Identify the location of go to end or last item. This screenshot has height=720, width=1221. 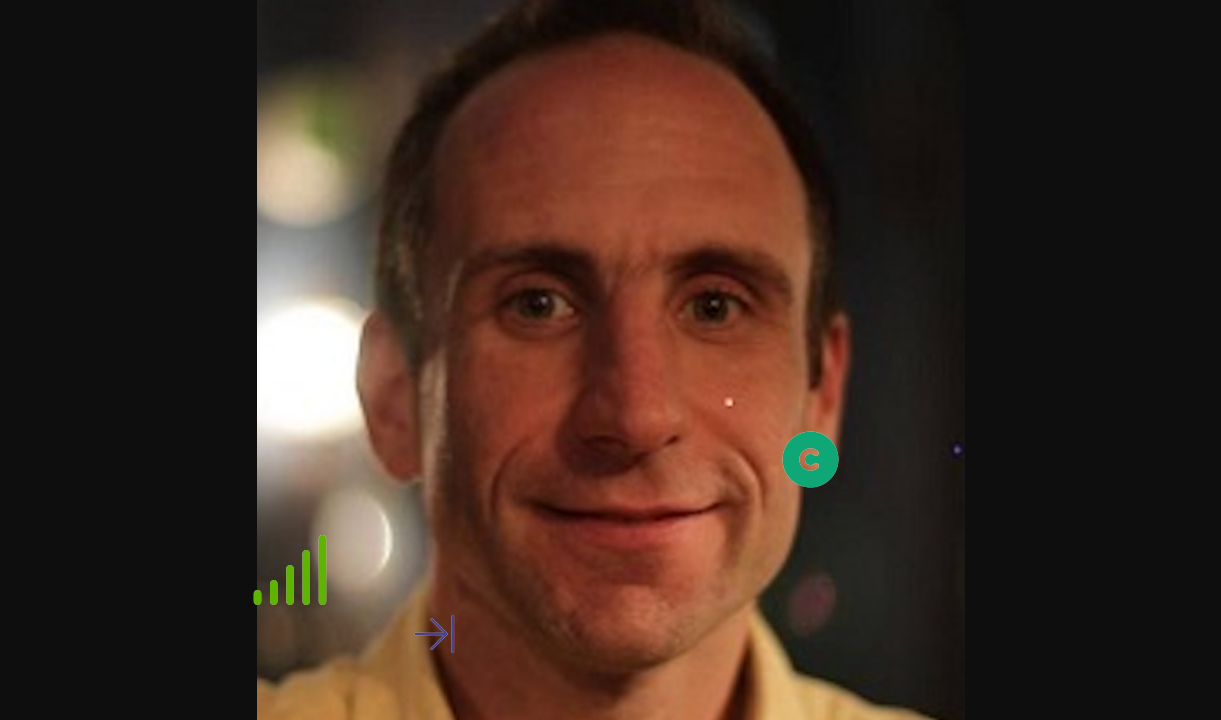
(435, 634).